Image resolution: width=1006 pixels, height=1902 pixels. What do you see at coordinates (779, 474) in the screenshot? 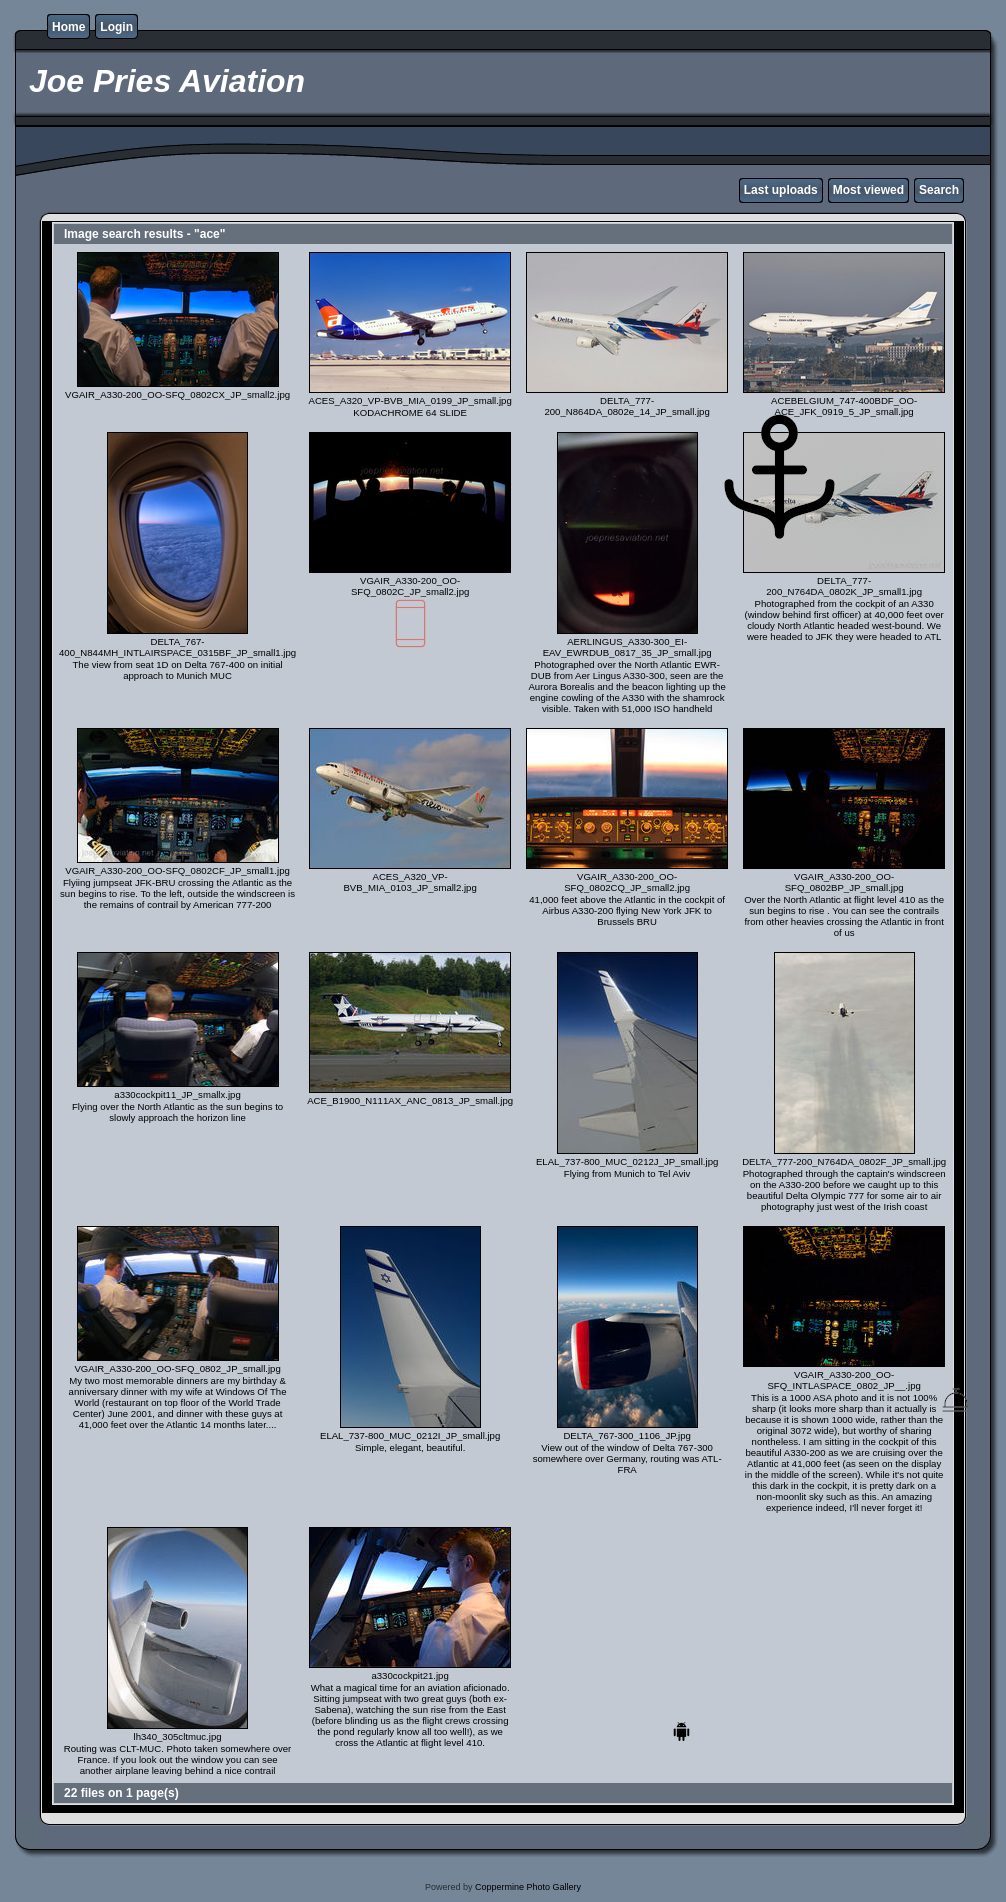
I see `anchor link to a specific section on a page` at bounding box center [779, 474].